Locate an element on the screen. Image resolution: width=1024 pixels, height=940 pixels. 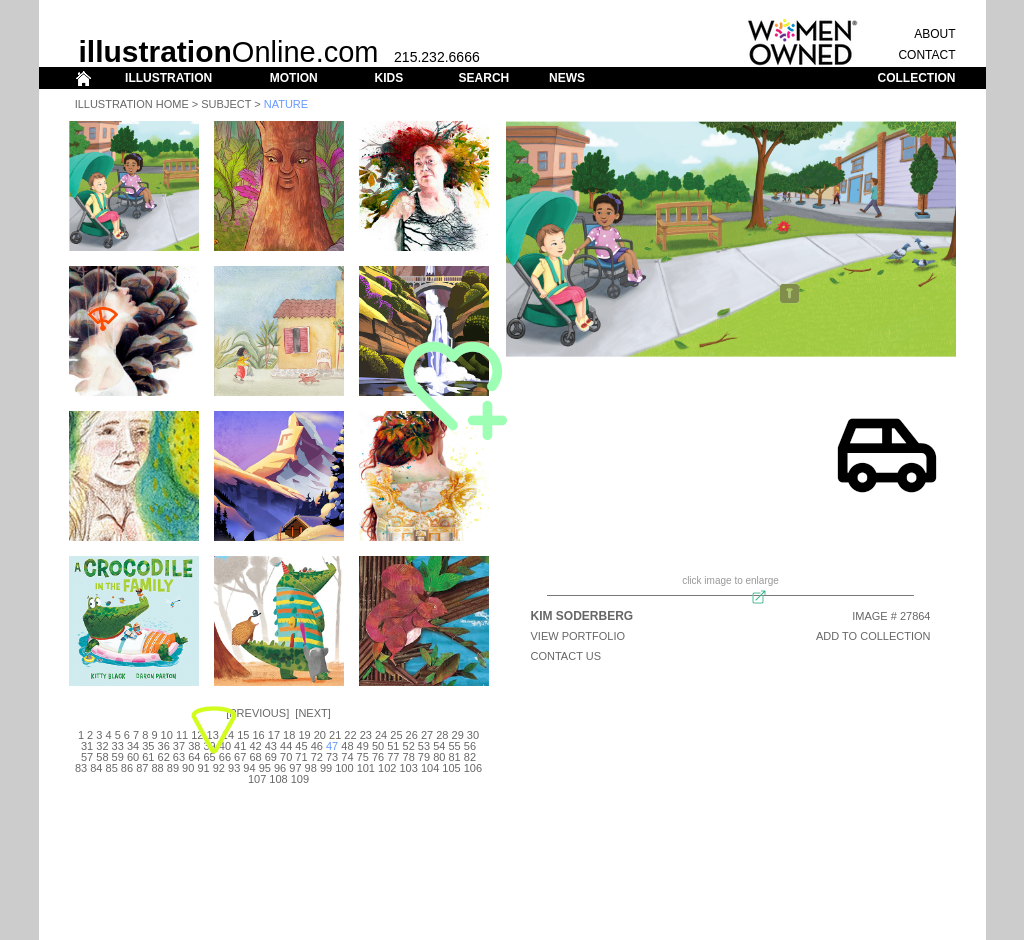
toggle windshield wiper controls is located at coordinates (103, 319).